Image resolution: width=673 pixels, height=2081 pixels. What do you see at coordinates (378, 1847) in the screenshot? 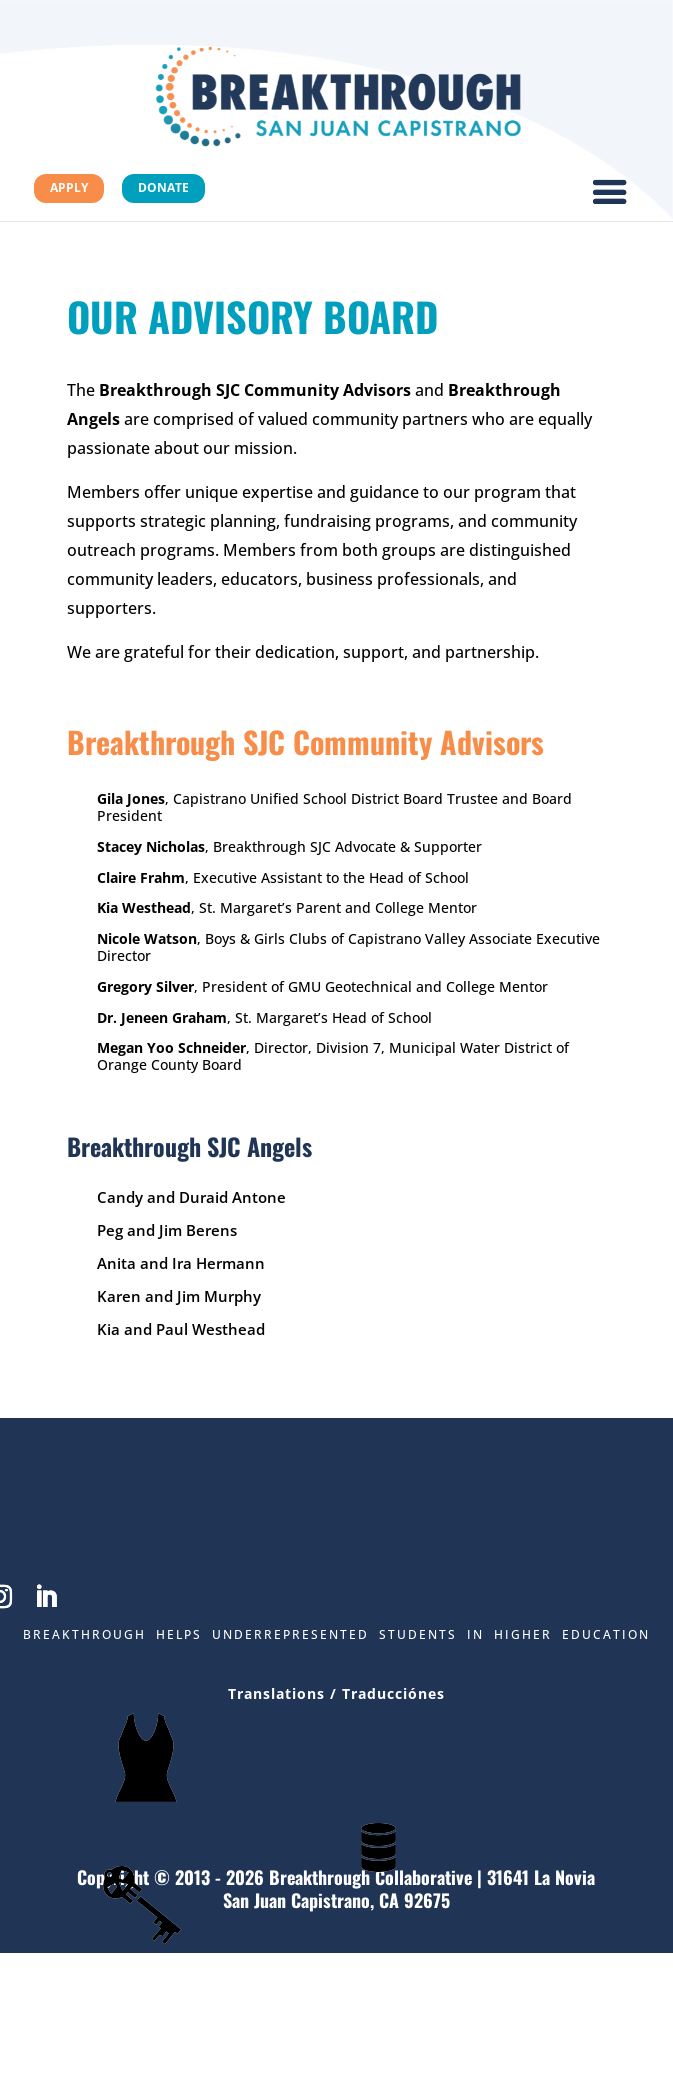
I see `access database storage` at bounding box center [378, 1847].